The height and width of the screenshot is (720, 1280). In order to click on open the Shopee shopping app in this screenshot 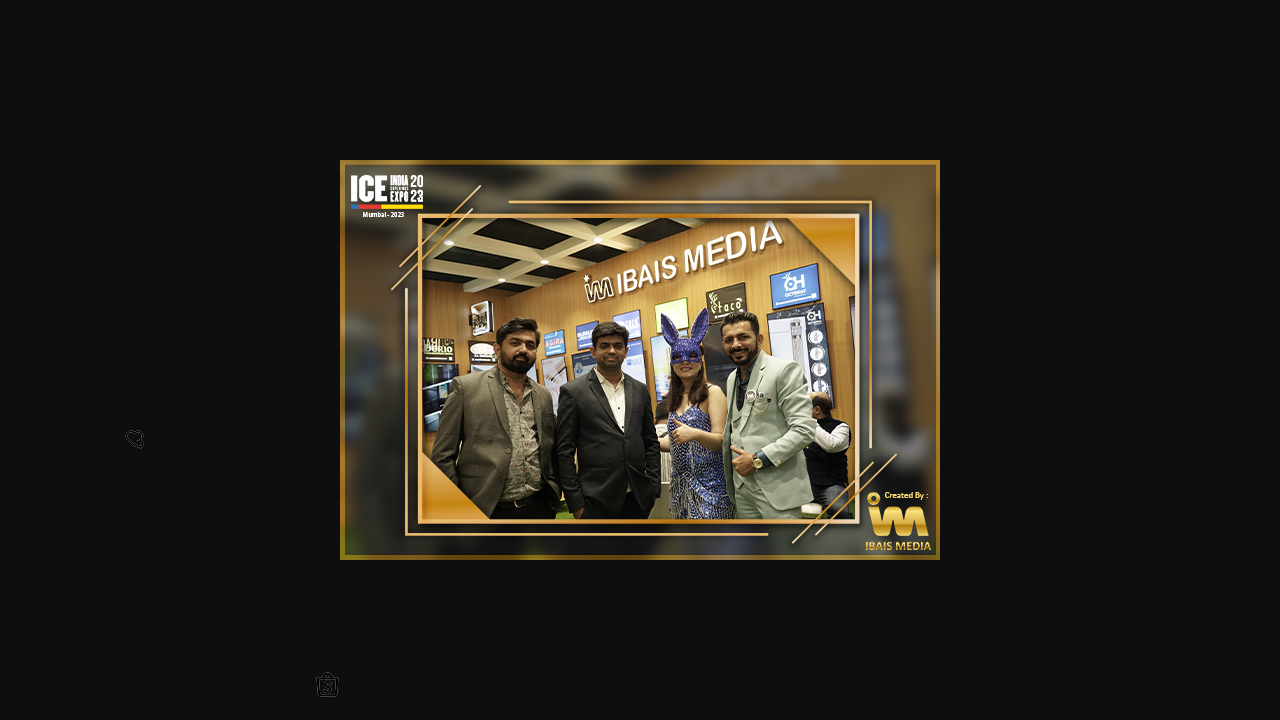, I will do `click(327, 684)`.